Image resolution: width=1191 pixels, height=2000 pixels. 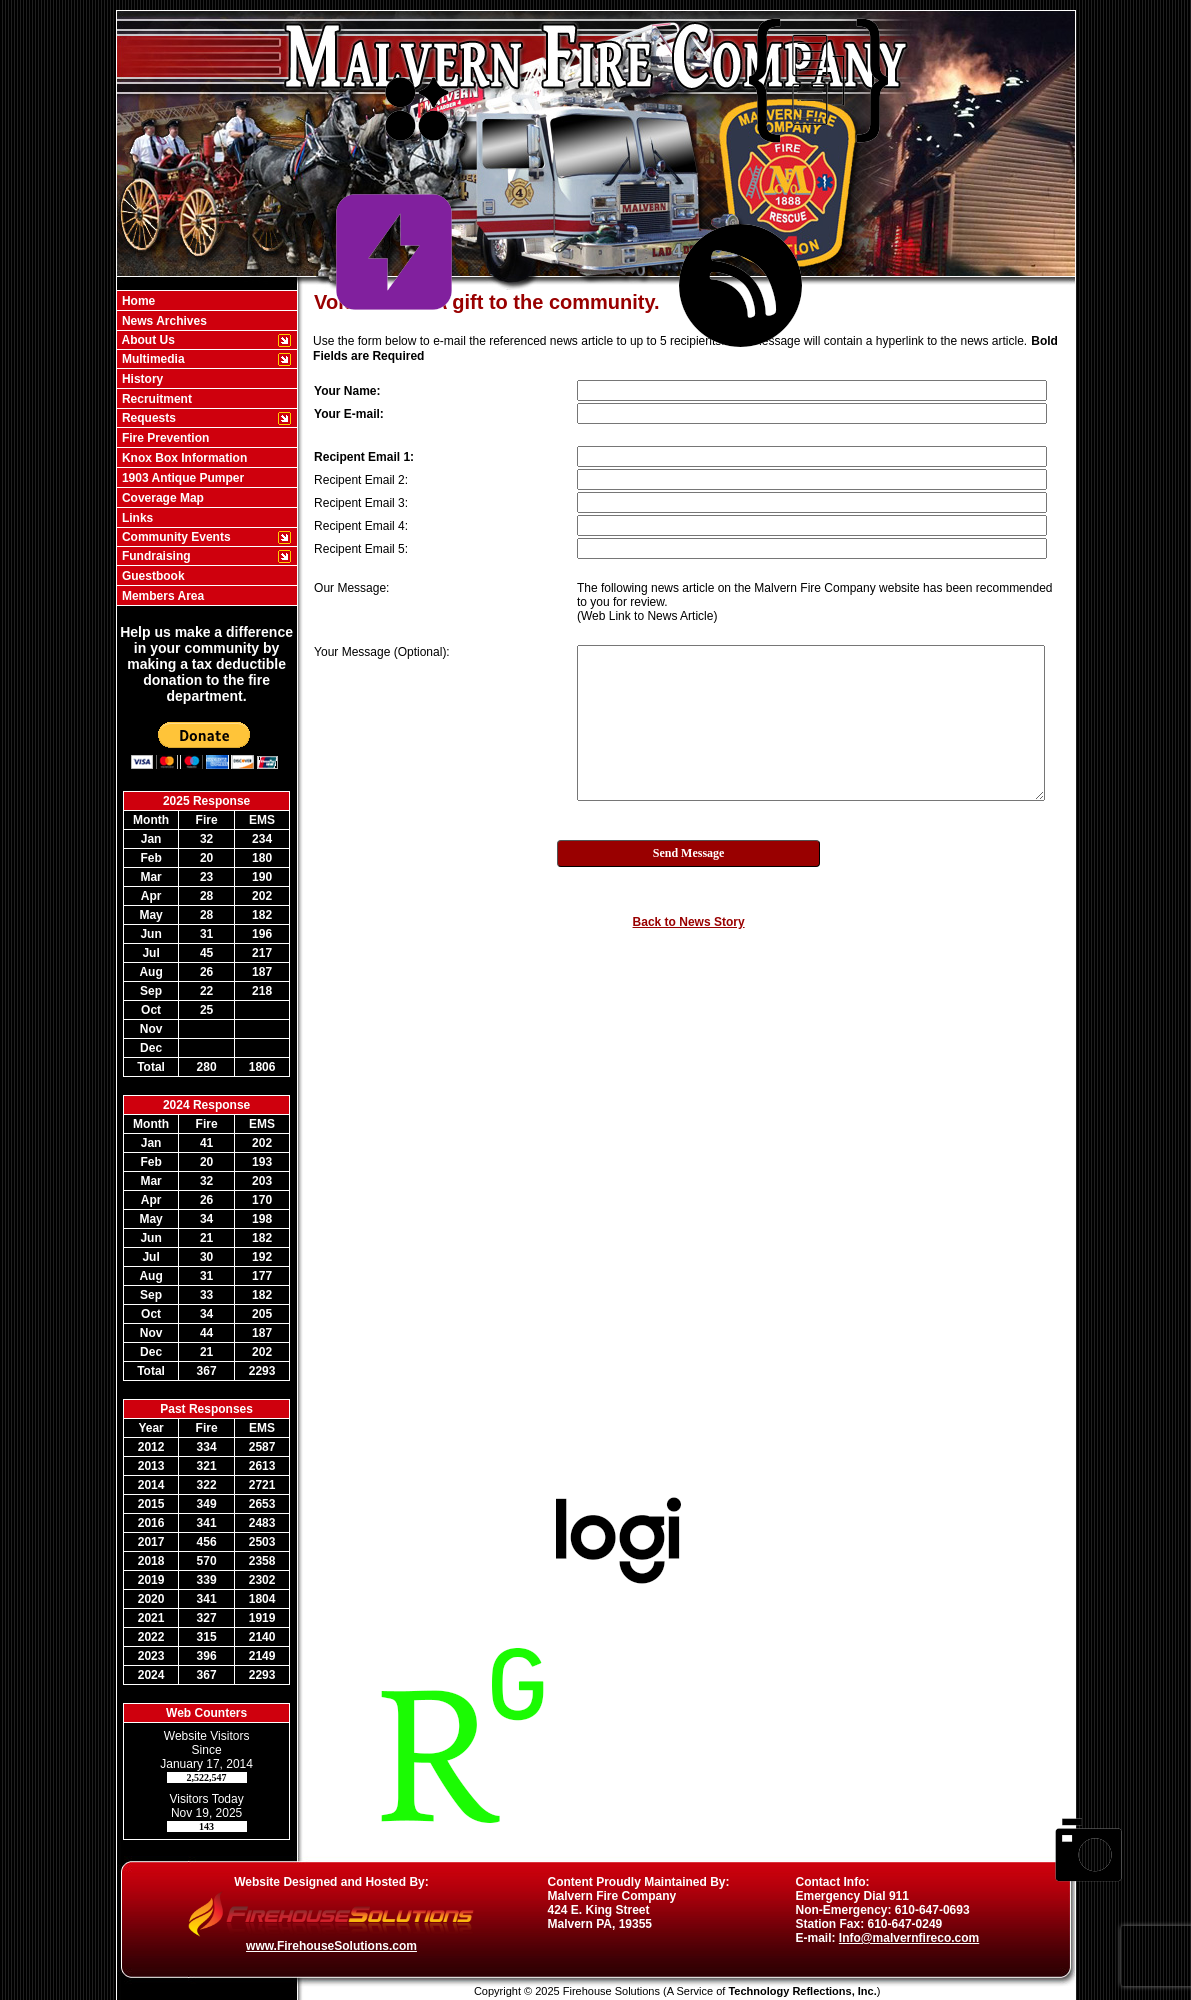 What do you see at coordinates (1088, 1851) in the screenshot?
I see `open camera to take a photo` at bounding box center [1088, 1851].